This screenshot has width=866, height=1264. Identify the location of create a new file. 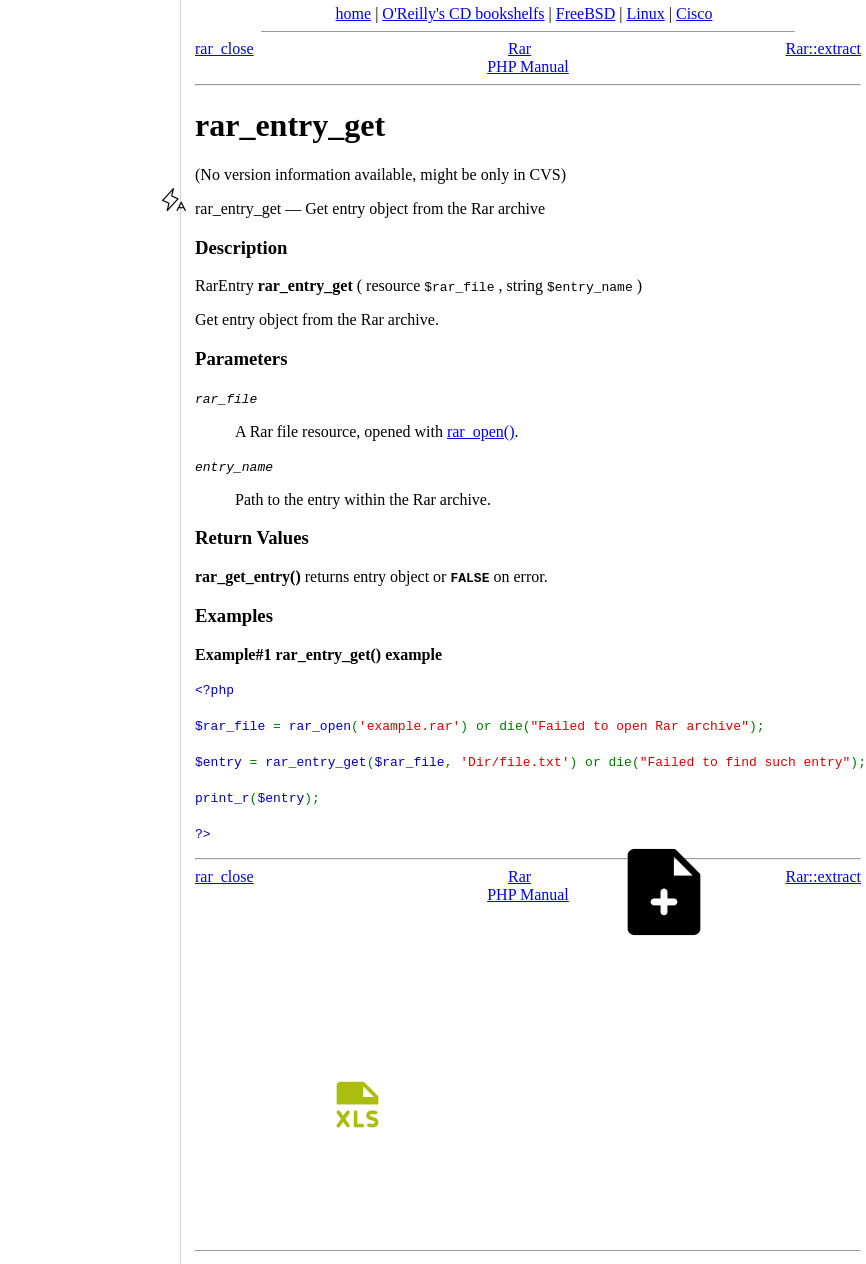
(664, 892).